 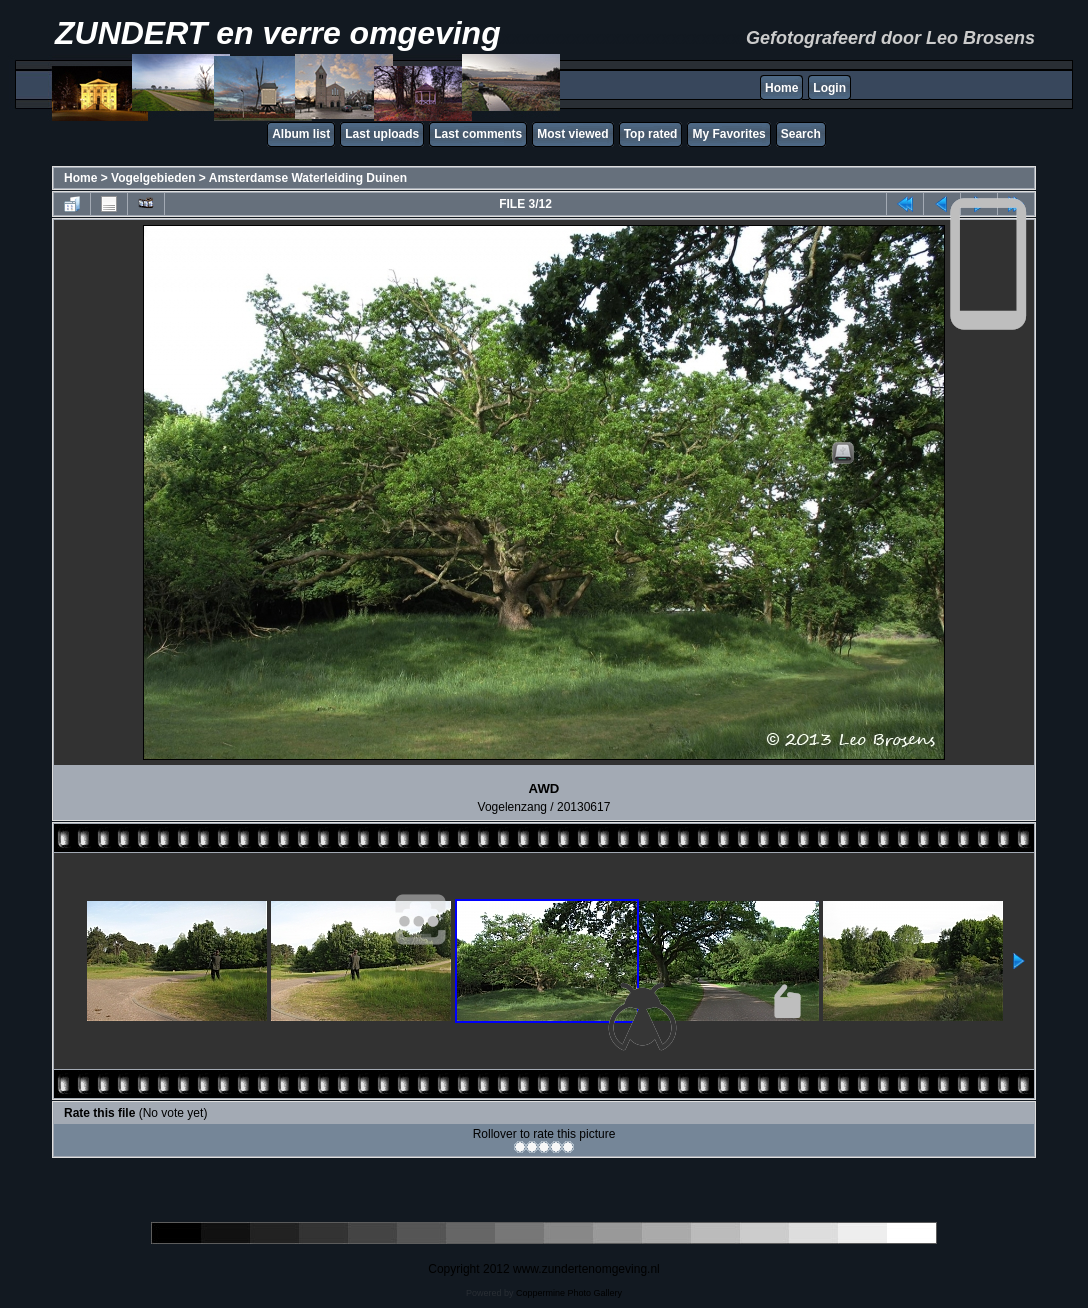 I want to click on indicates a connected iPod touch device, so click(x=988, y=264).